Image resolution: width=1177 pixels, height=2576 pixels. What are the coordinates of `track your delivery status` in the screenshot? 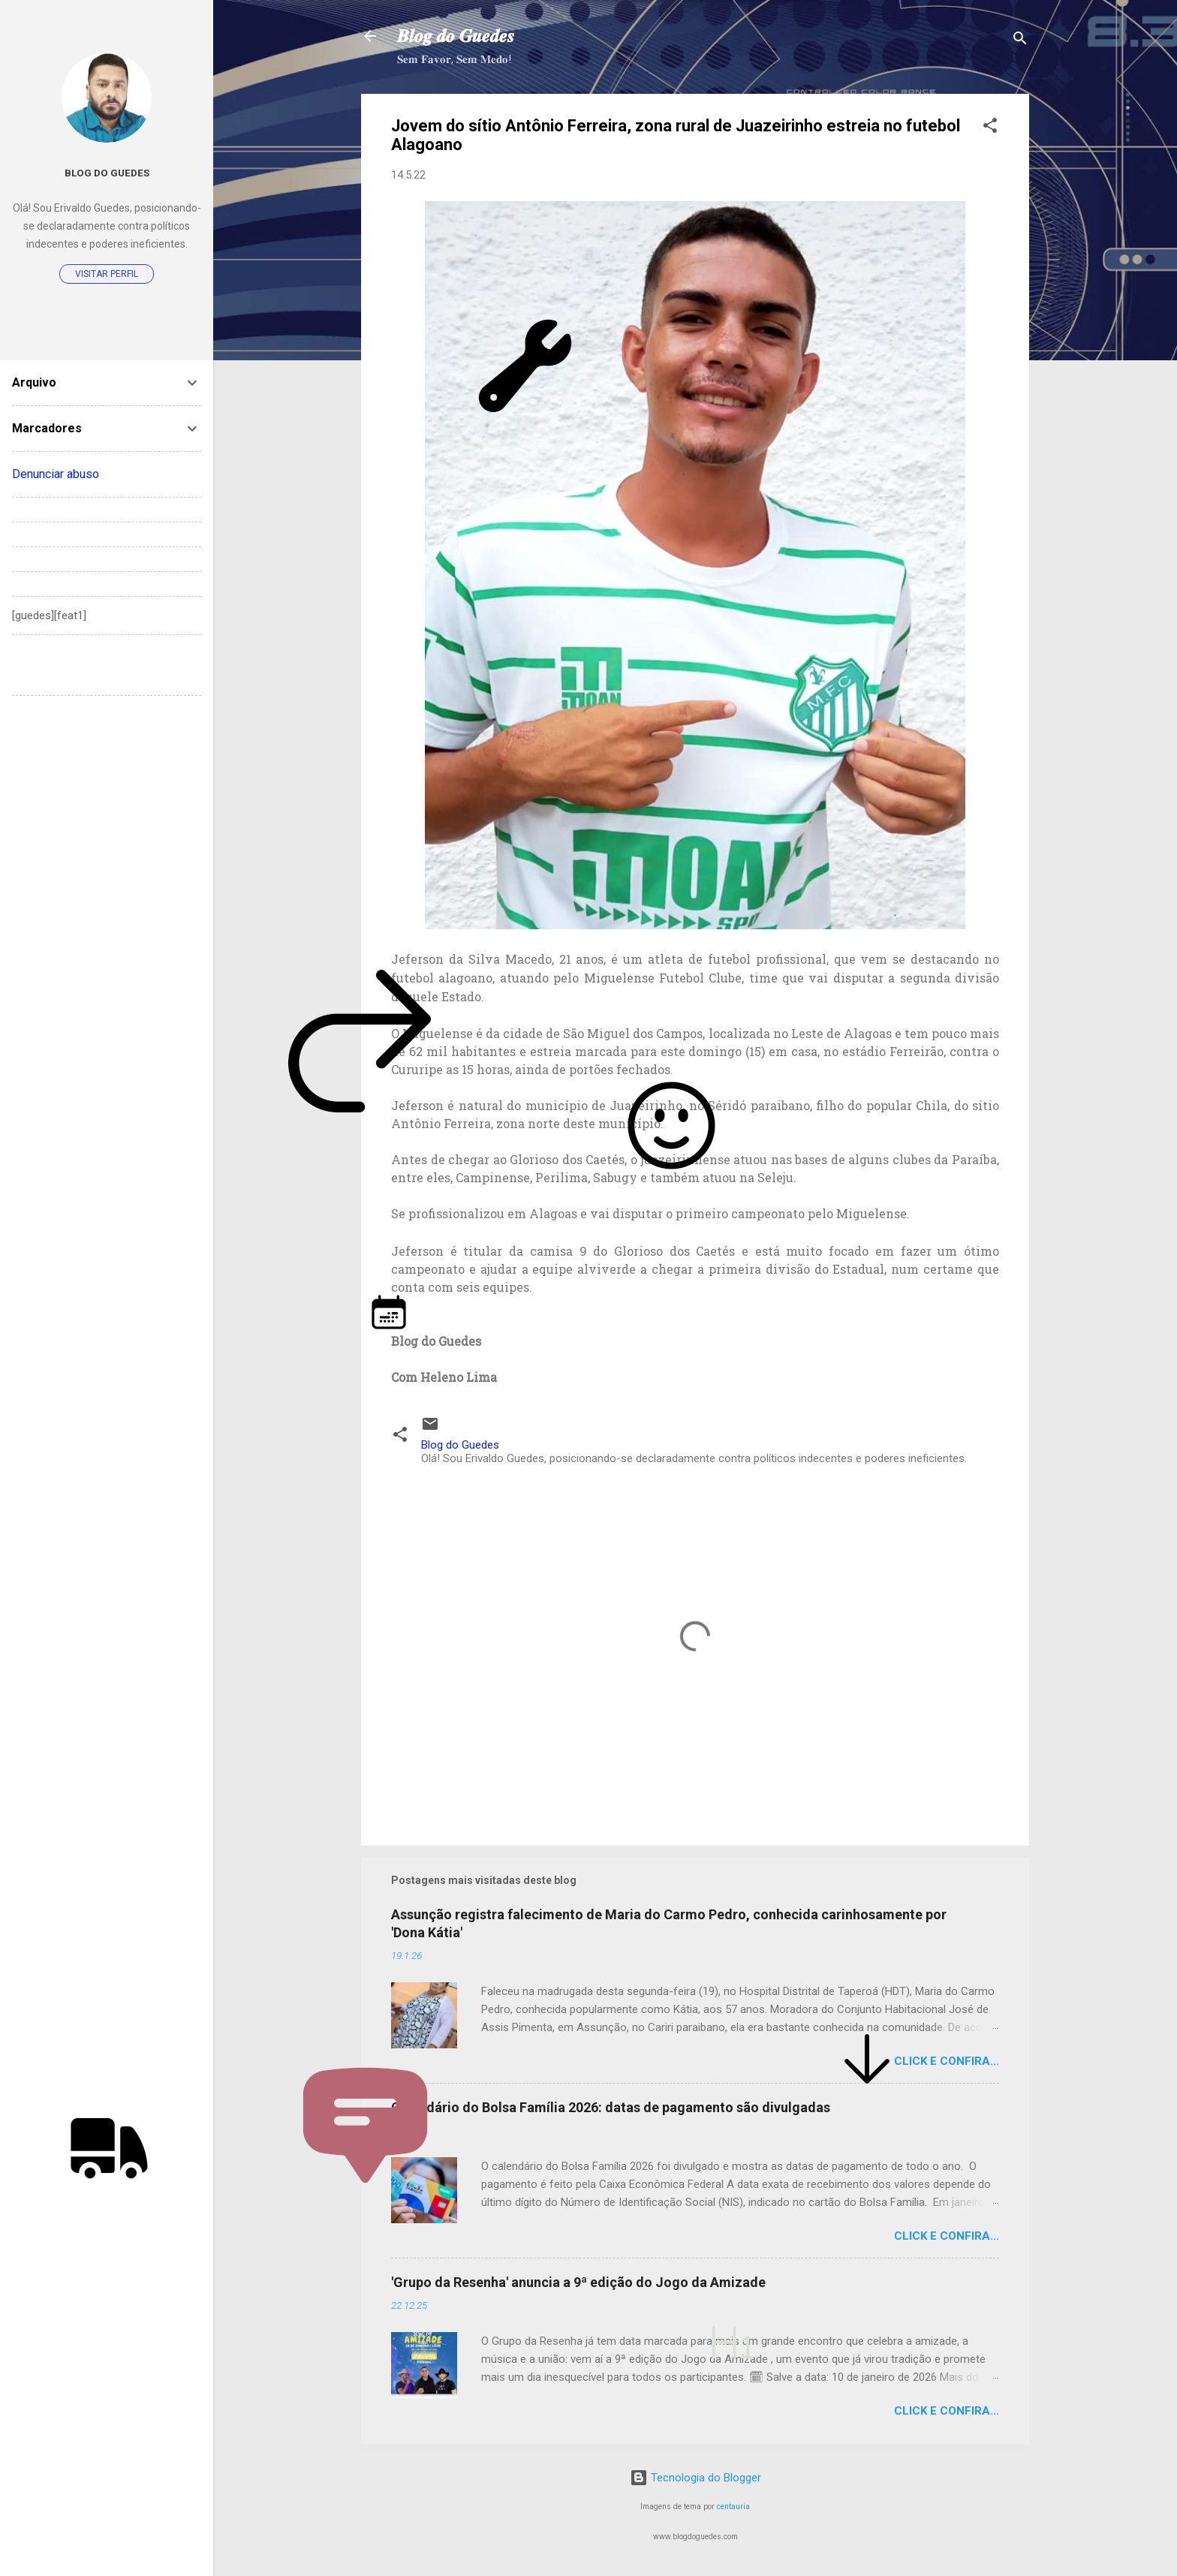 It's located at (109, 2145).